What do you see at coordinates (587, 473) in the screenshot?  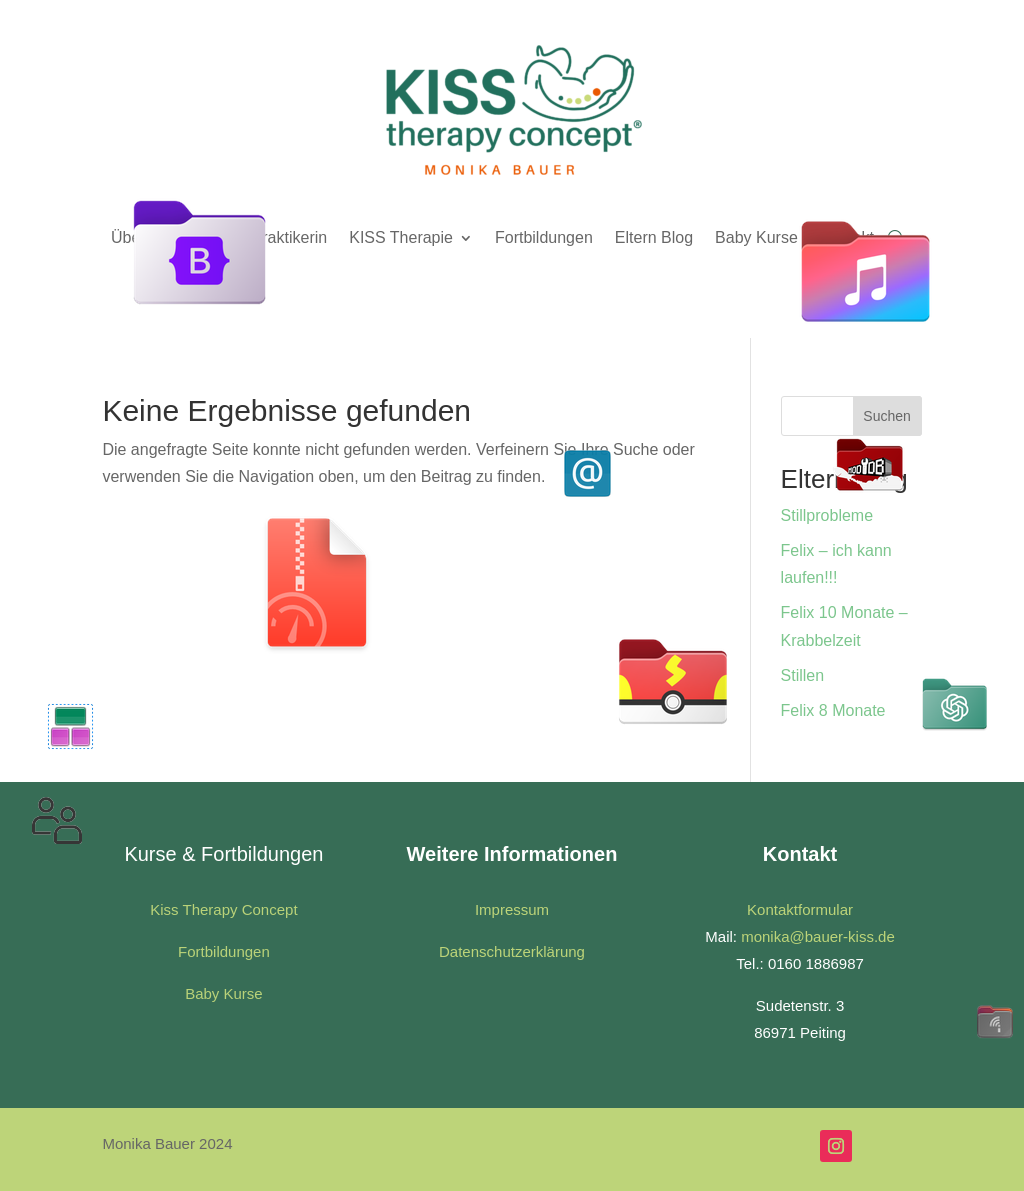 I see `access online accounts settings` at bounding box center [587, 473].